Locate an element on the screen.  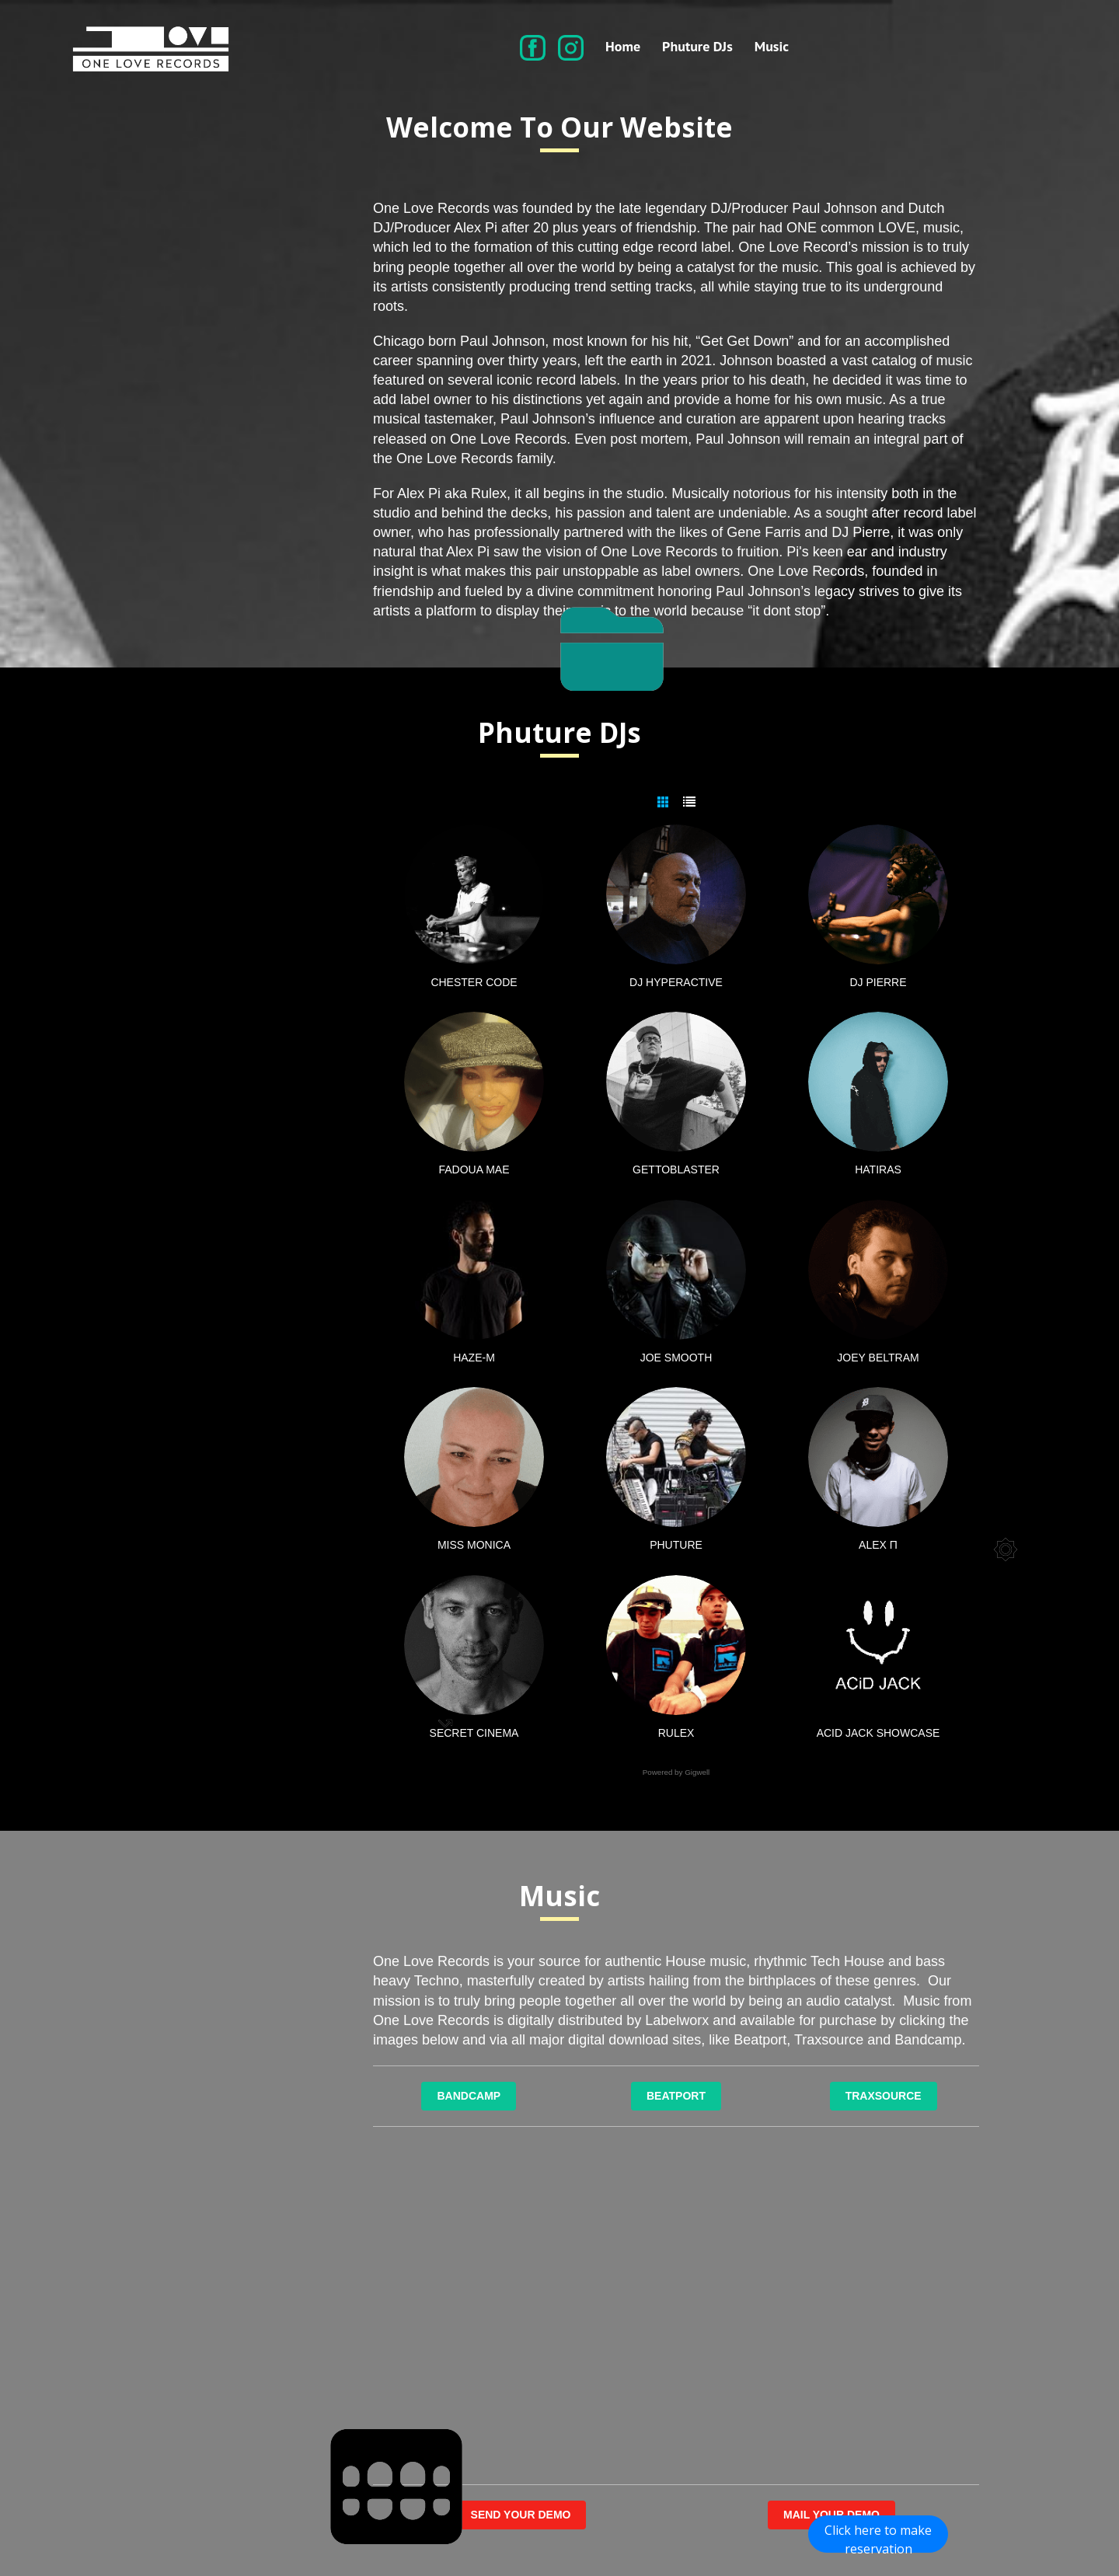
access a closed or collapsed folder is located at coordinates (612, 652).